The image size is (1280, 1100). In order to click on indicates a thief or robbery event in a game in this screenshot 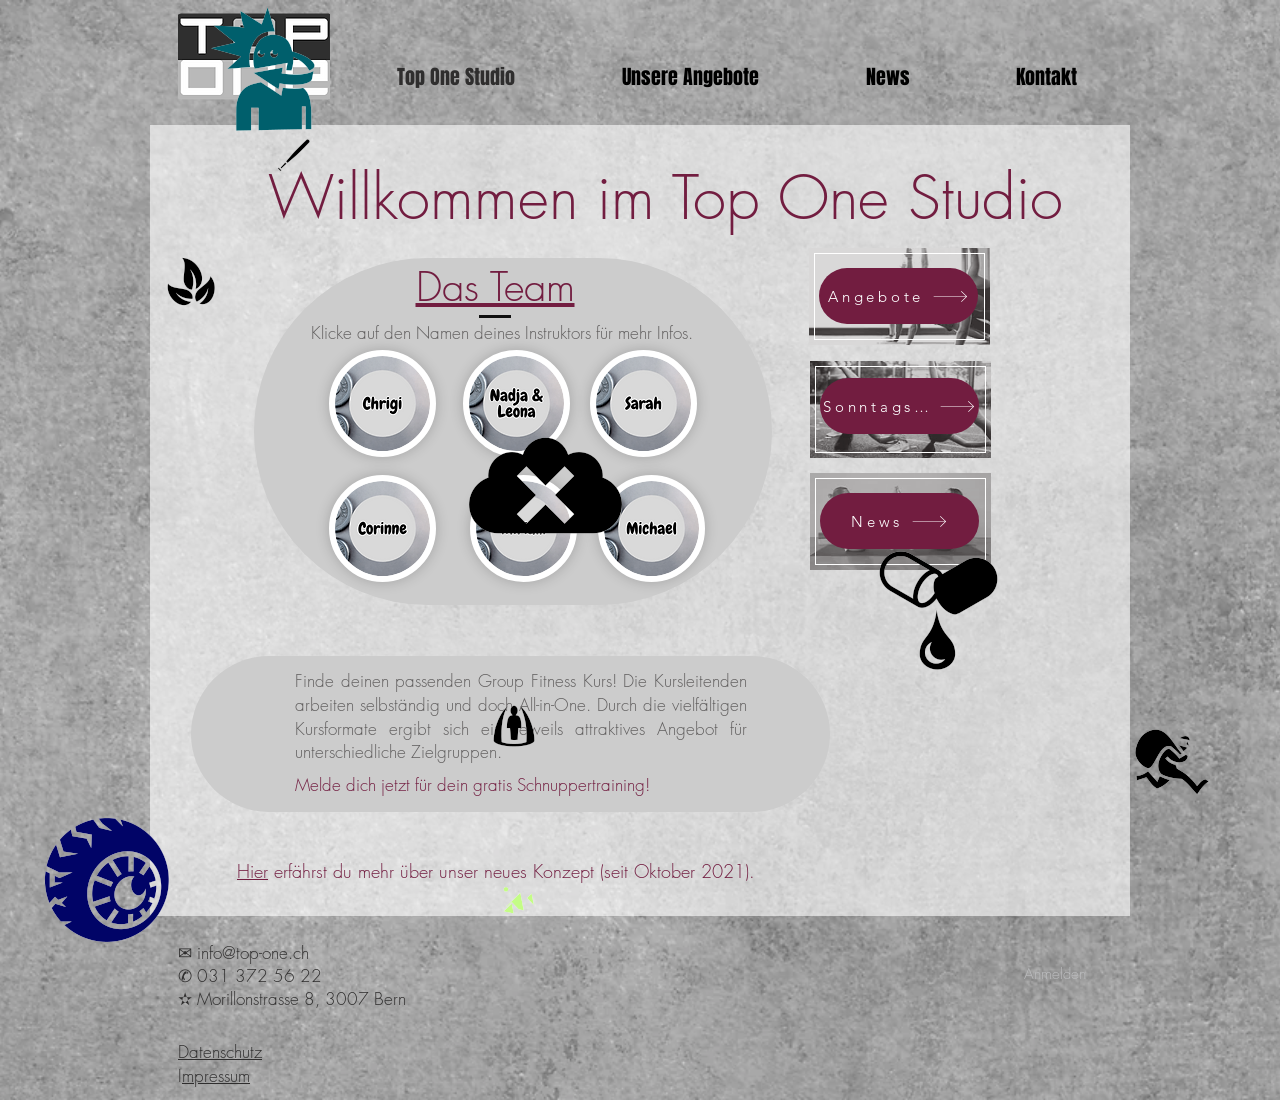, I will do `click(1172, 762)`.